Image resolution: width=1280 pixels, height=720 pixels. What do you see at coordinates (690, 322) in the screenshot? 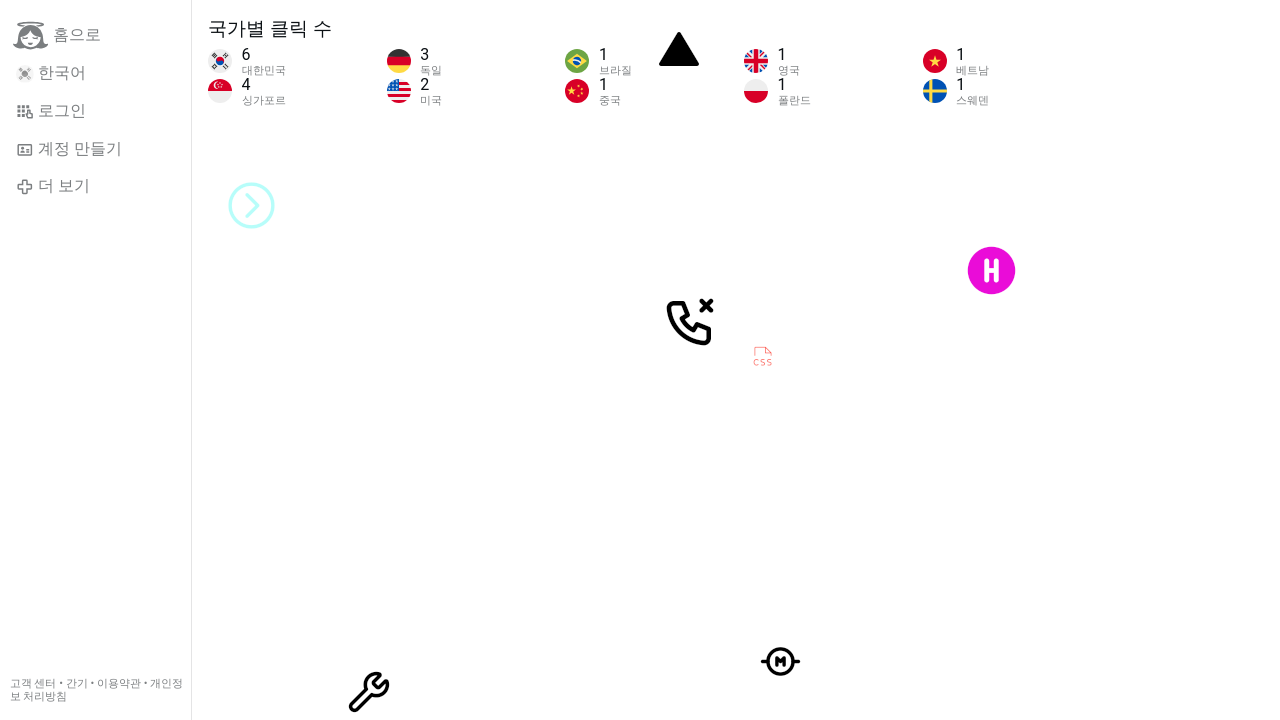
I see `end the current phone call` at bounding box center [690, 322].